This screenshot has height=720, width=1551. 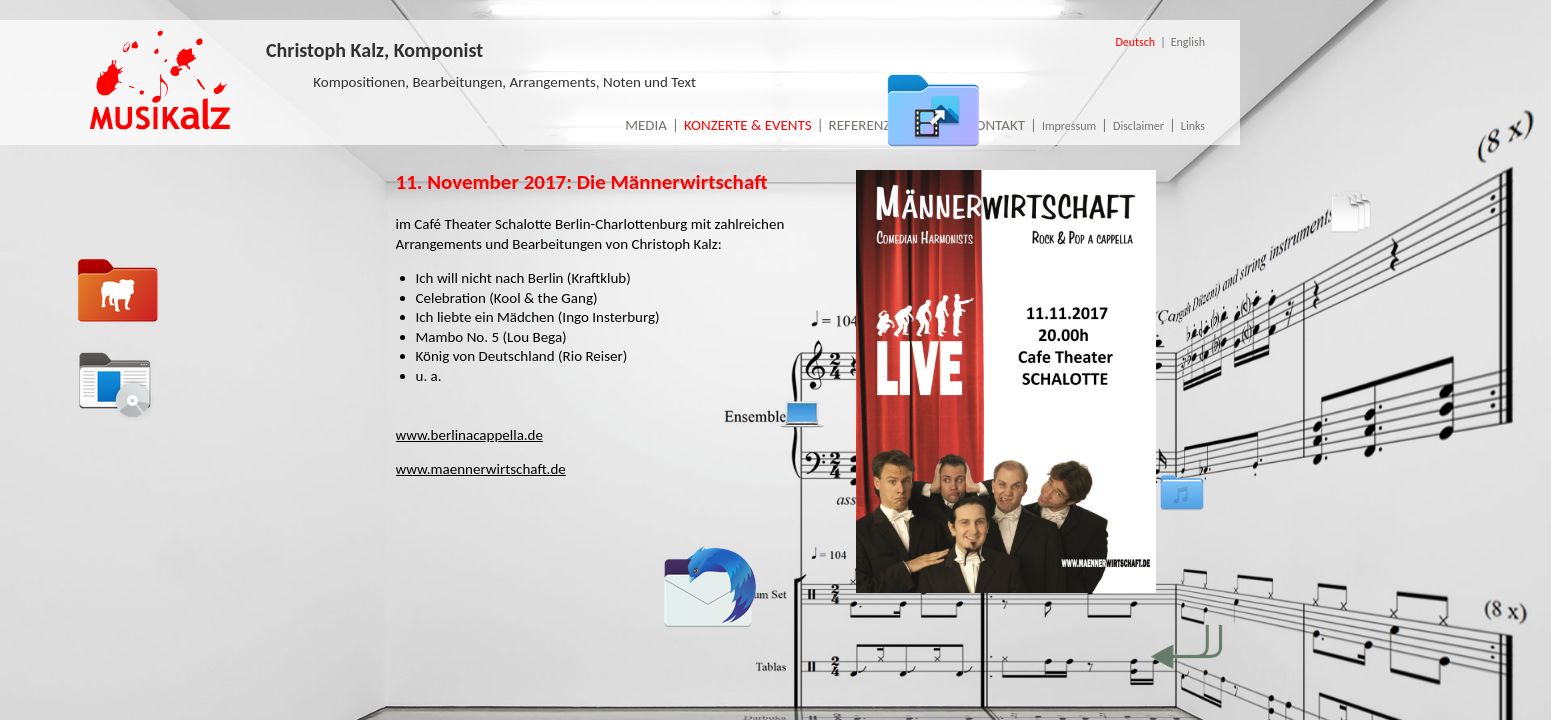 What do you see at coordinates (933, 113) in the screenshot?
I see `folder containing video to image conversion files` at bounding box center [933, 113].